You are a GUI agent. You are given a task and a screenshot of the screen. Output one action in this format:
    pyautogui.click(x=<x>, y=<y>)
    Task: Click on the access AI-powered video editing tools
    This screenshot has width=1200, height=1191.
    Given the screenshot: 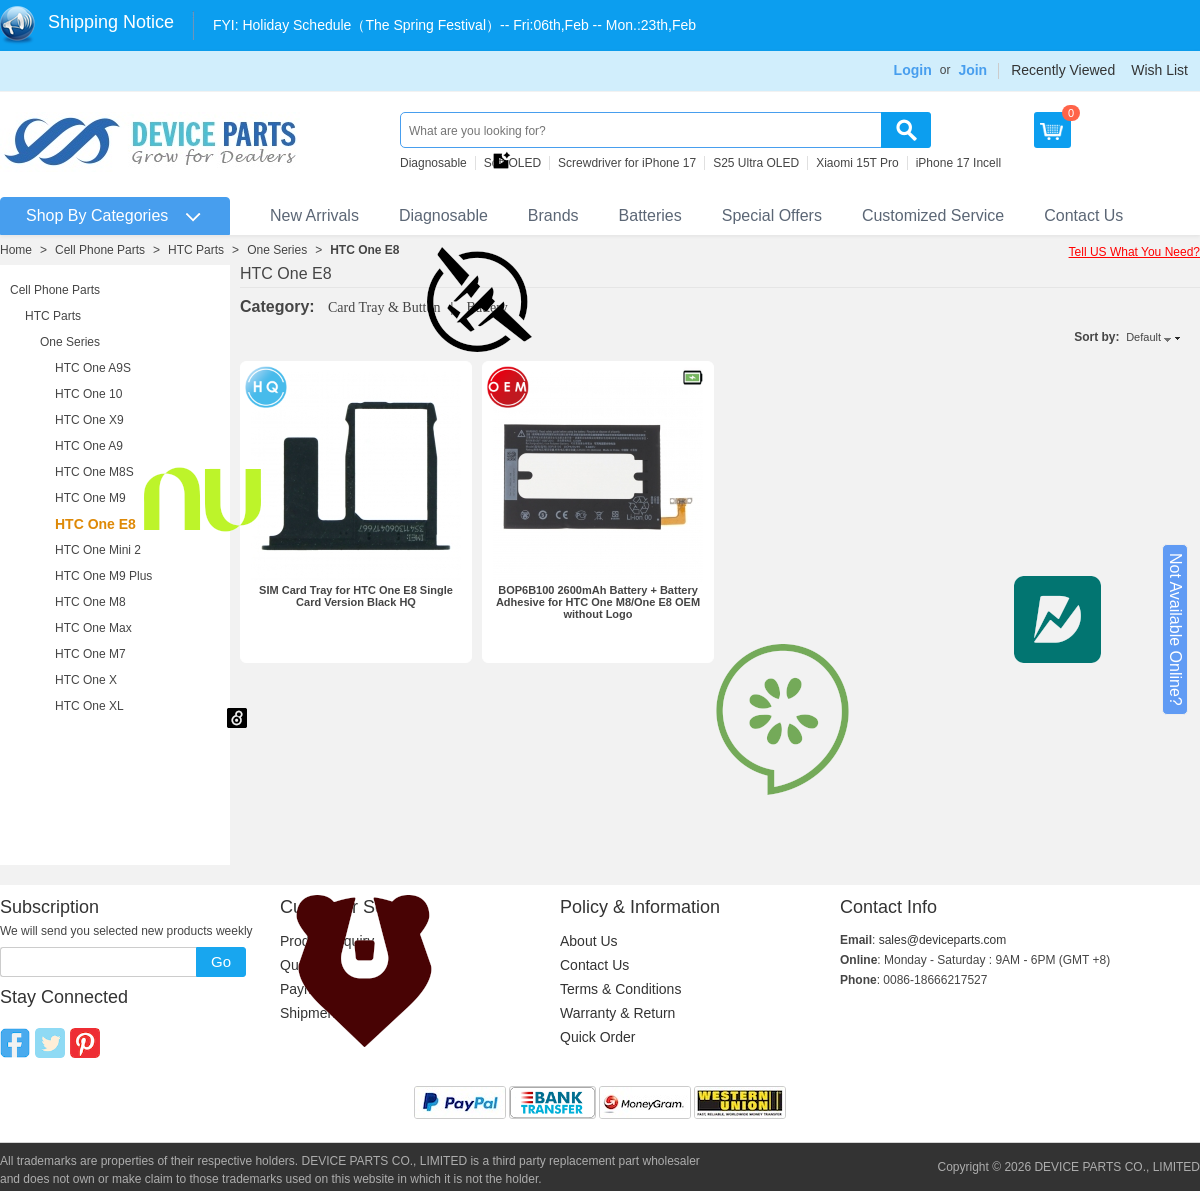 What is the action you would take?
    pyautogui.click(x=501, y=161)
    